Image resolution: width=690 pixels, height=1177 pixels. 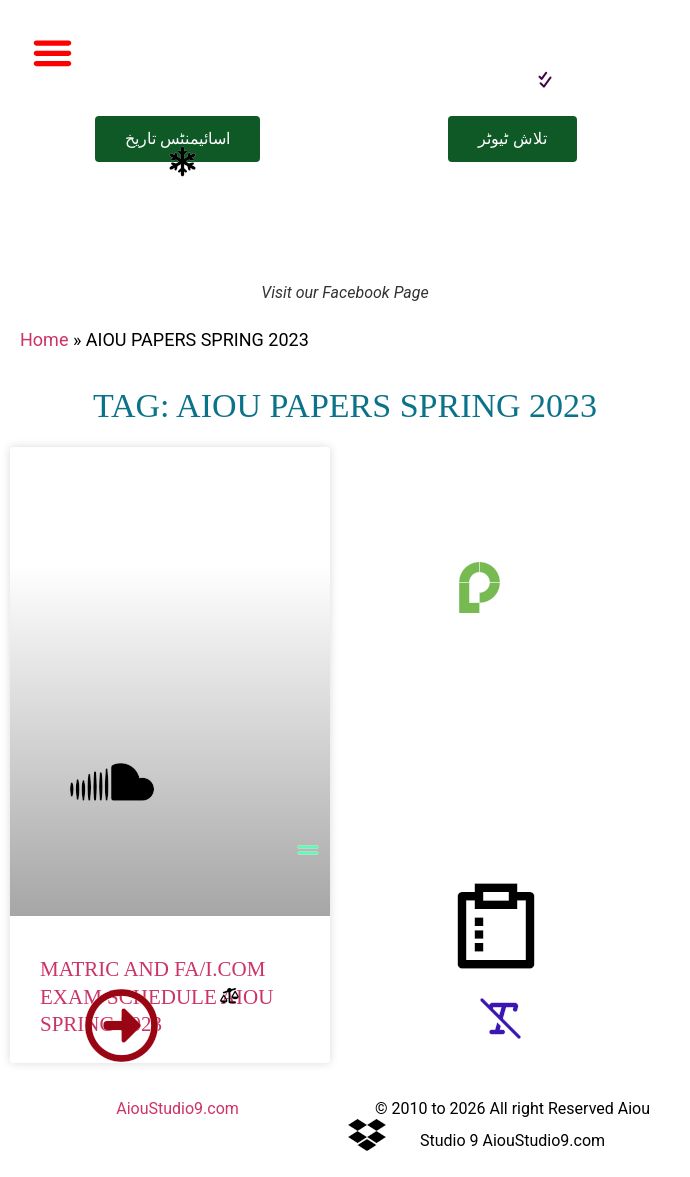 I want to click on access survey or feedback form, so click(x=496, y=926).